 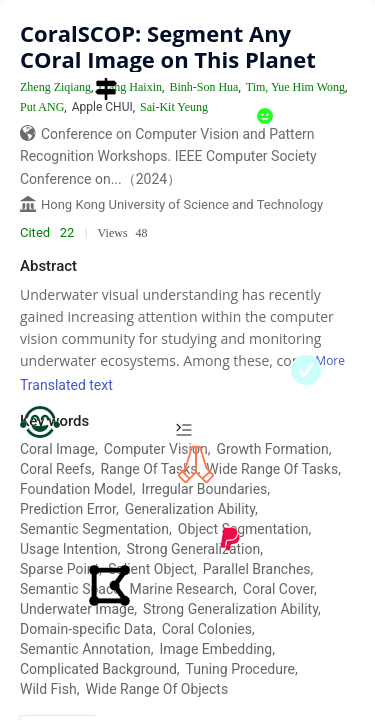 What do you see at coordinates (106, 89) in the screenshot?
I see `view directions or navigation options` at bounding box center [106, 89].